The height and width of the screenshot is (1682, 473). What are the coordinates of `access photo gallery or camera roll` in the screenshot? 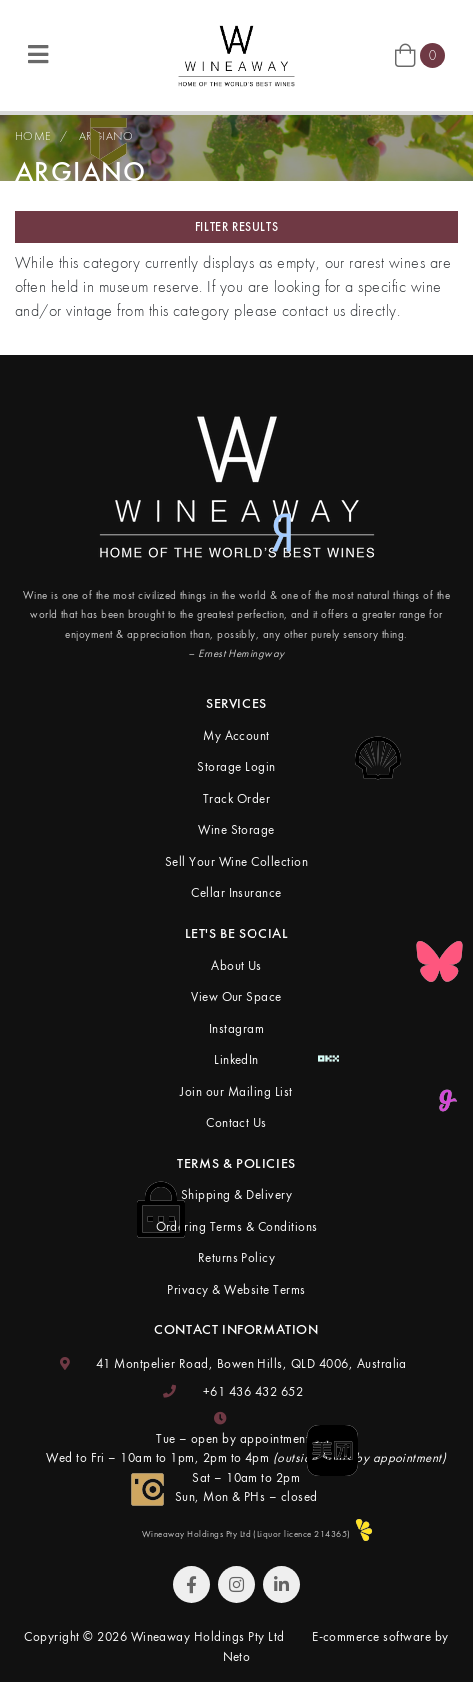 It's located at (147, 1489).